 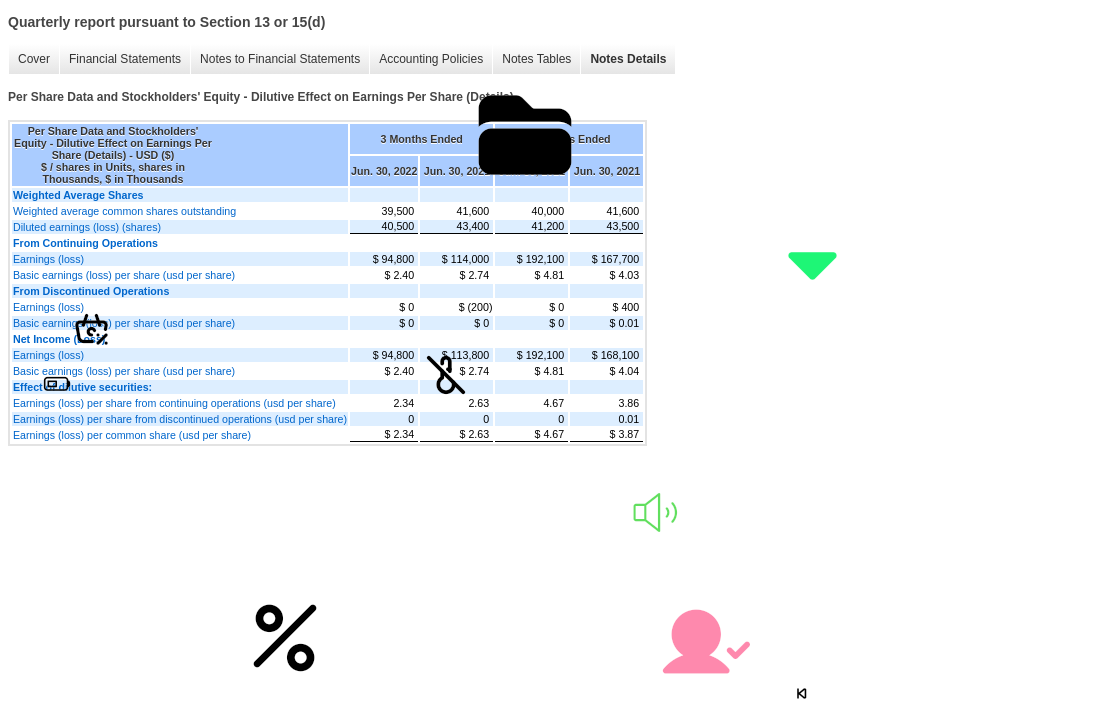 What do you see at coordinates (525, 135) in the screenshot?
I see `open folder to view files` at bounding box center [525, 135].